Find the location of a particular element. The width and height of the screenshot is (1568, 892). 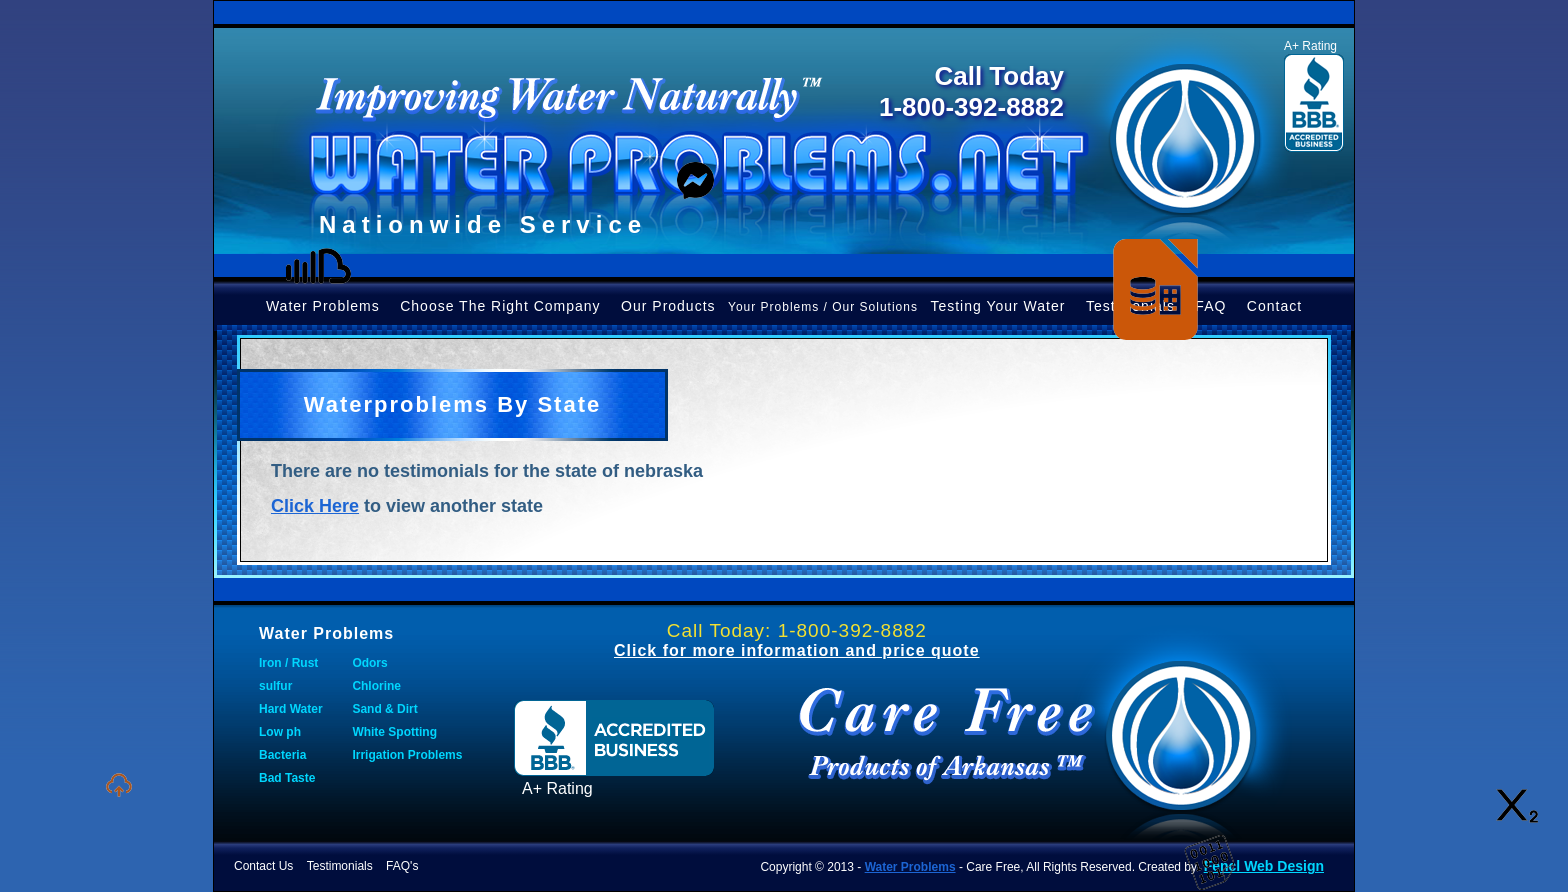

open soundcloud app is located at coordinates (318, 264).